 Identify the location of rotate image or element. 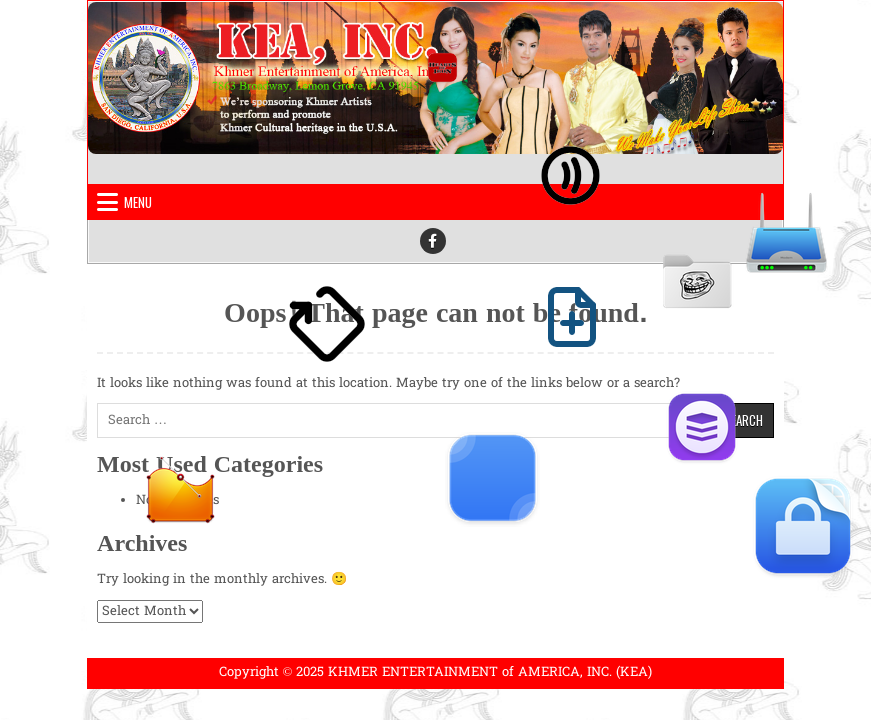
(327, 324).